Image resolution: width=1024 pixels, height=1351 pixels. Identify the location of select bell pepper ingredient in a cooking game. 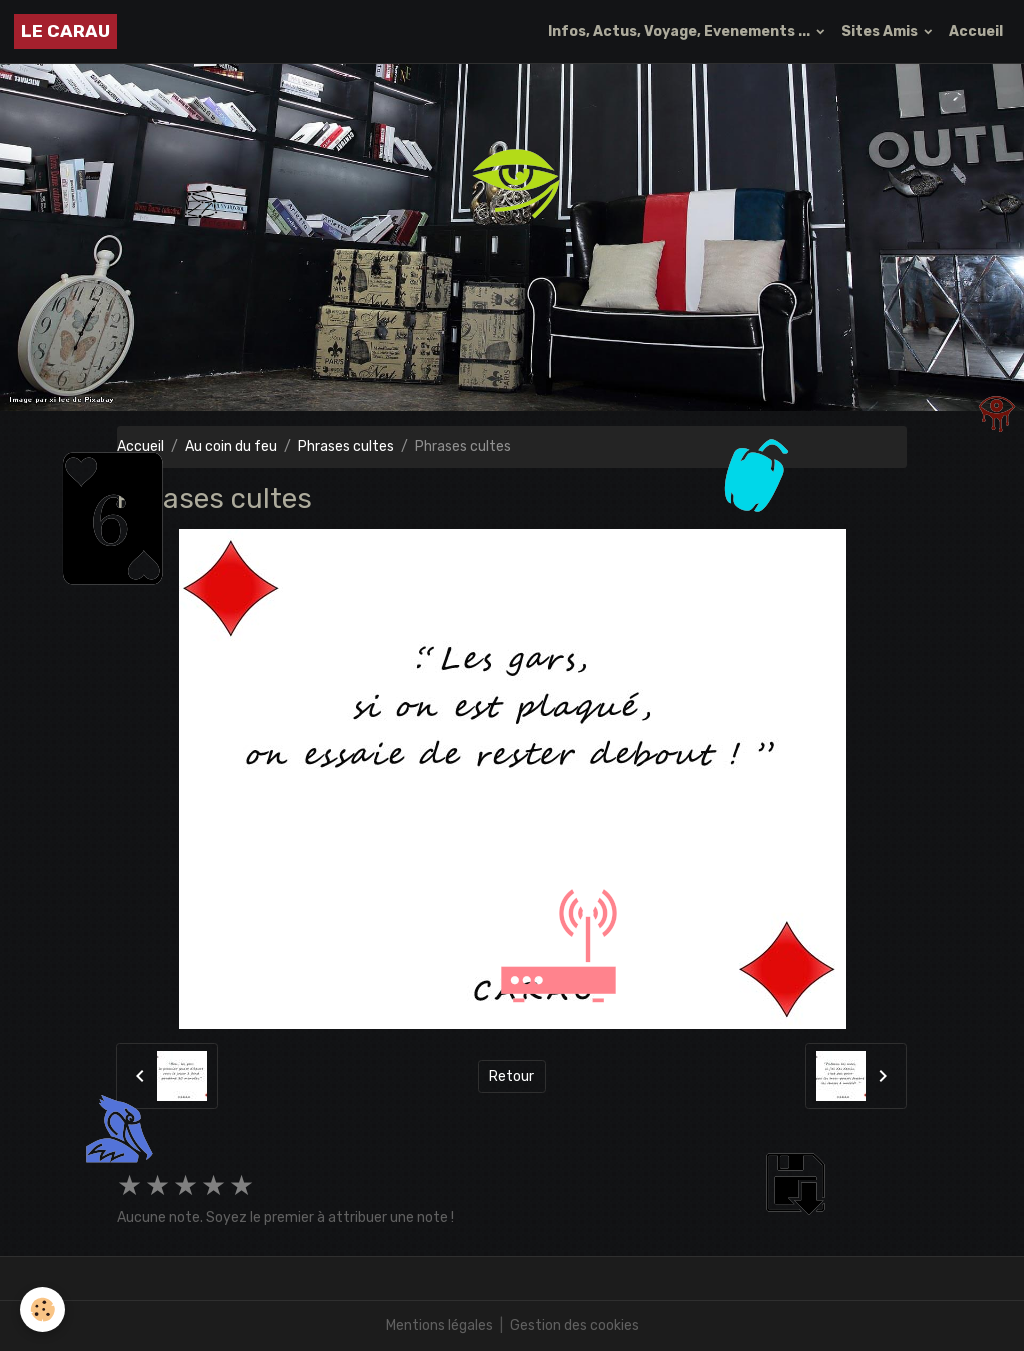
(756, 475).